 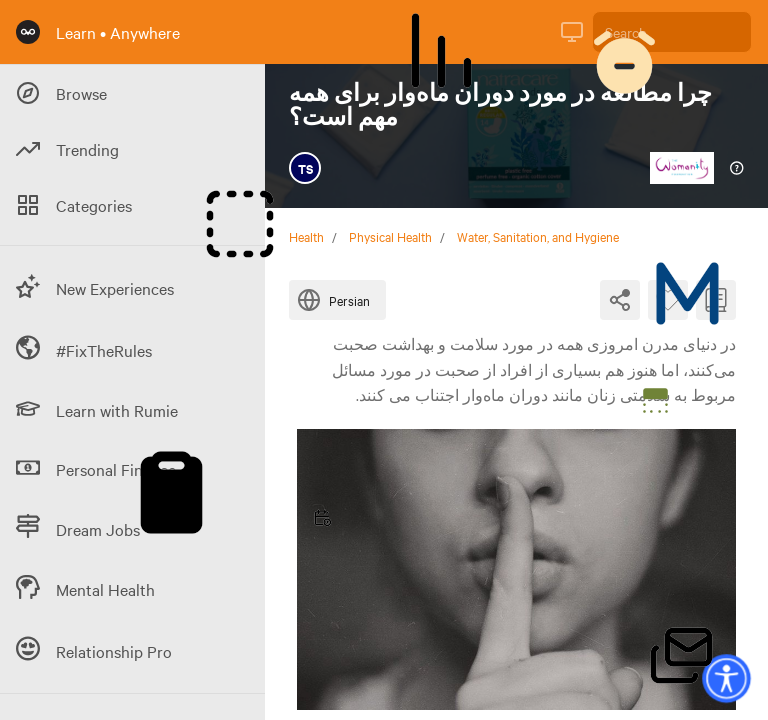 I want to click on view scheduled events with time details, so click(x=322, y=517).